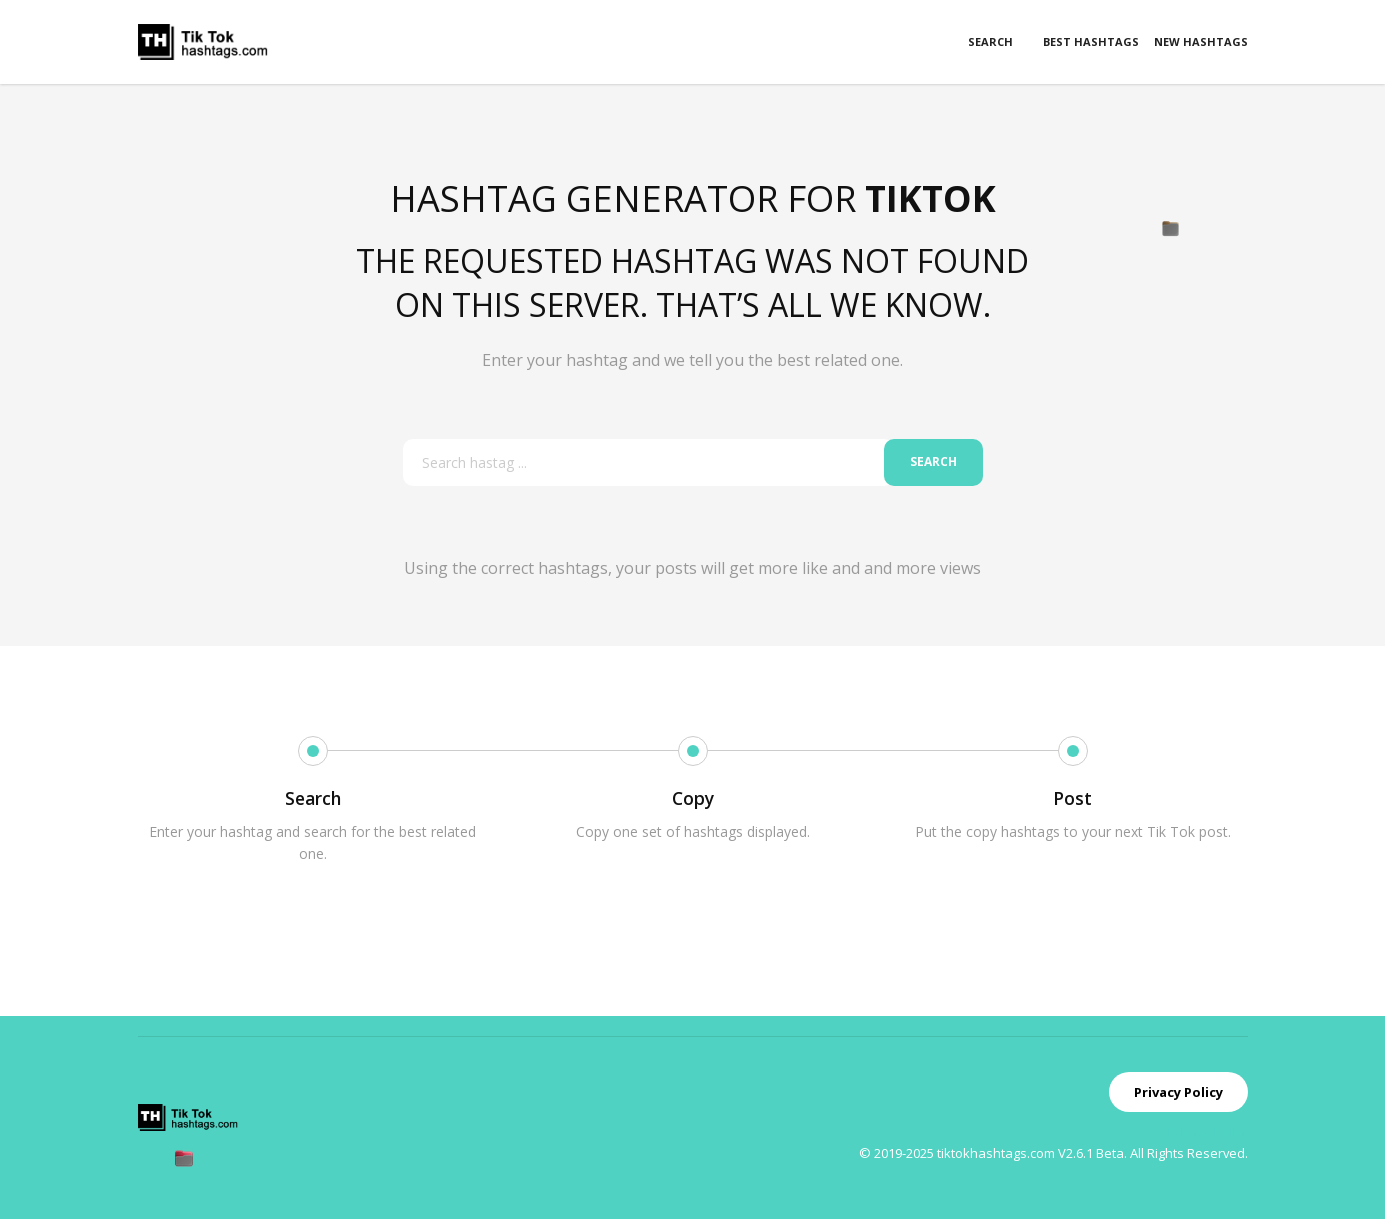 The width and height of the screenshot is (1385, 1219). What do you see at coordinates (184, 1158) in the screenshot?
I see `indicates an open or active folder` at bounding box center [184, 1158].